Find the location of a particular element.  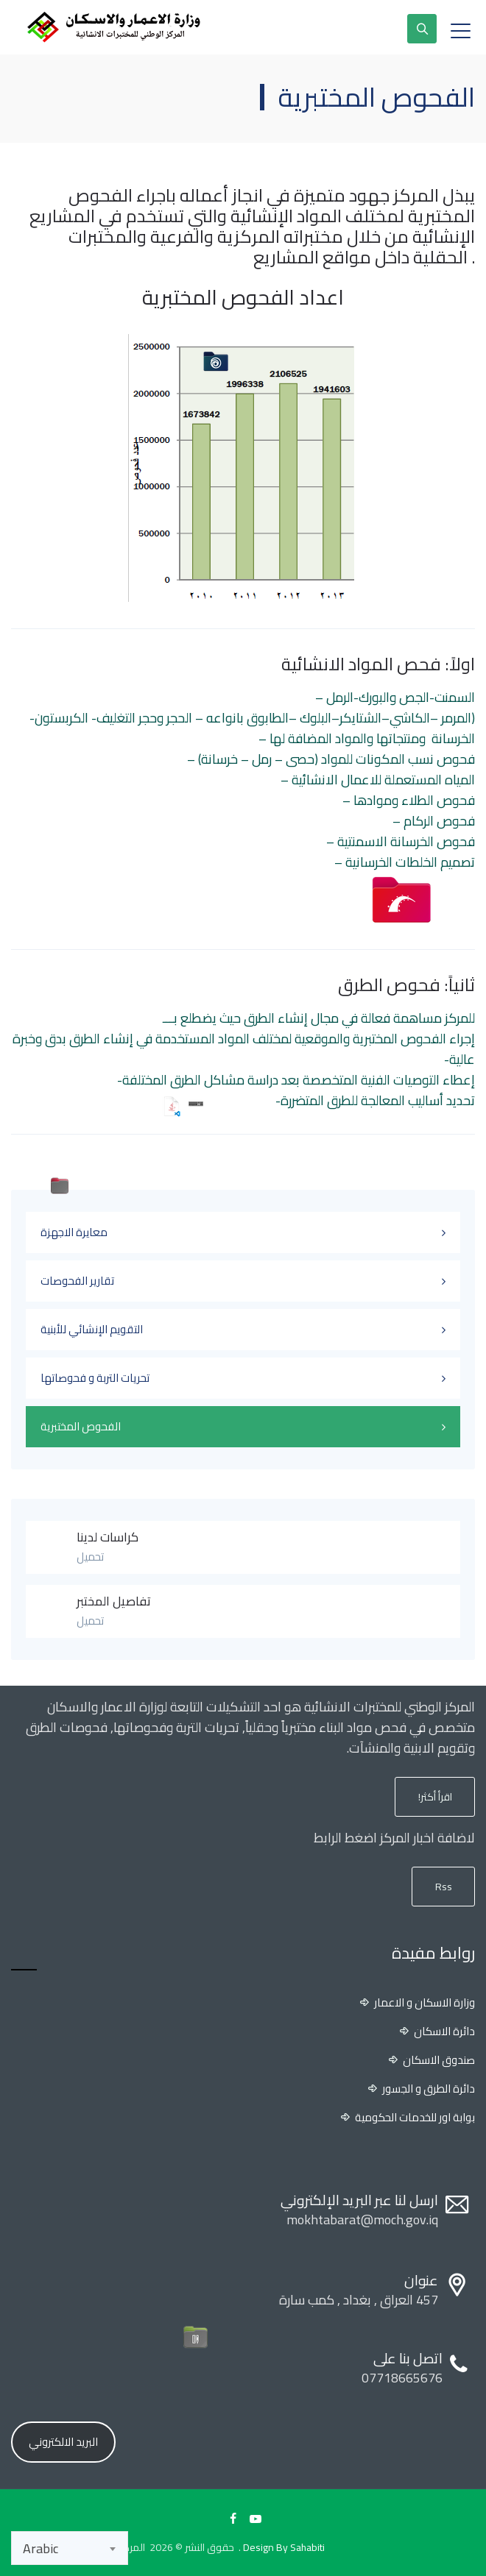

connect or manage a wireless keyboard is located at coordinates (196, 1104).